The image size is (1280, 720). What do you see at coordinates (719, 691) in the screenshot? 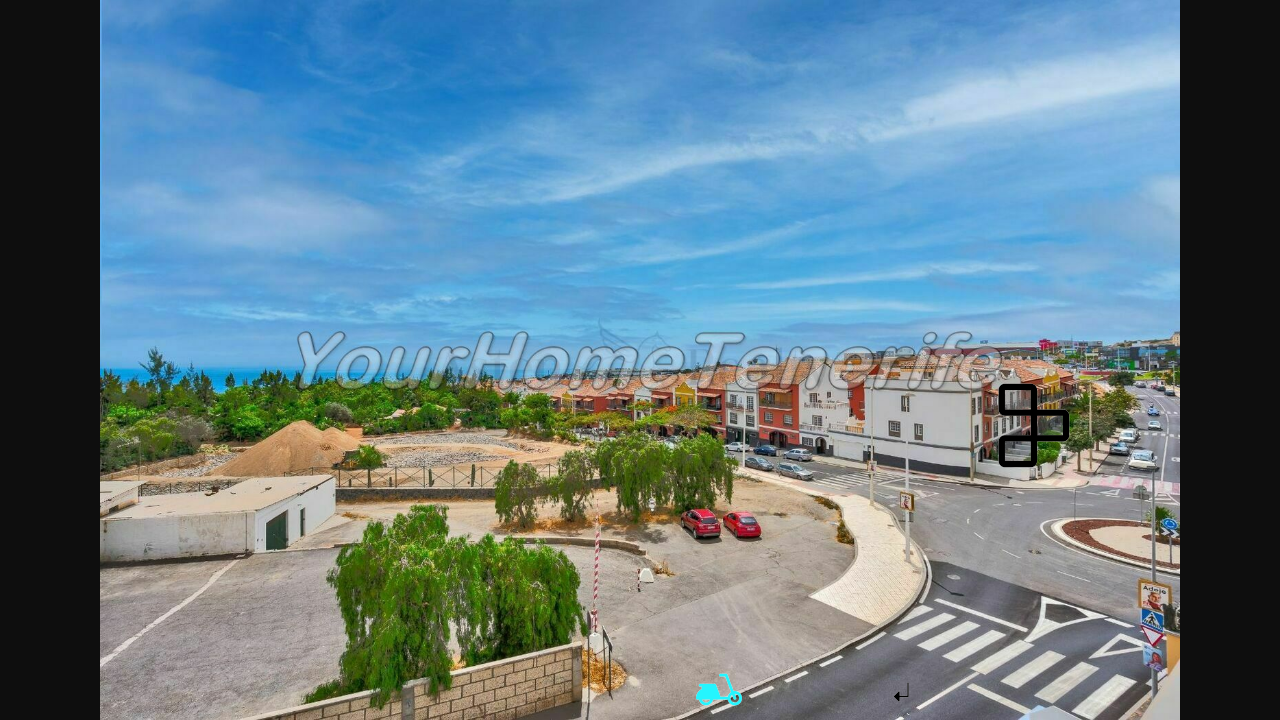
I see `select moped or scooter delivery` at bounding box center [719, 691].